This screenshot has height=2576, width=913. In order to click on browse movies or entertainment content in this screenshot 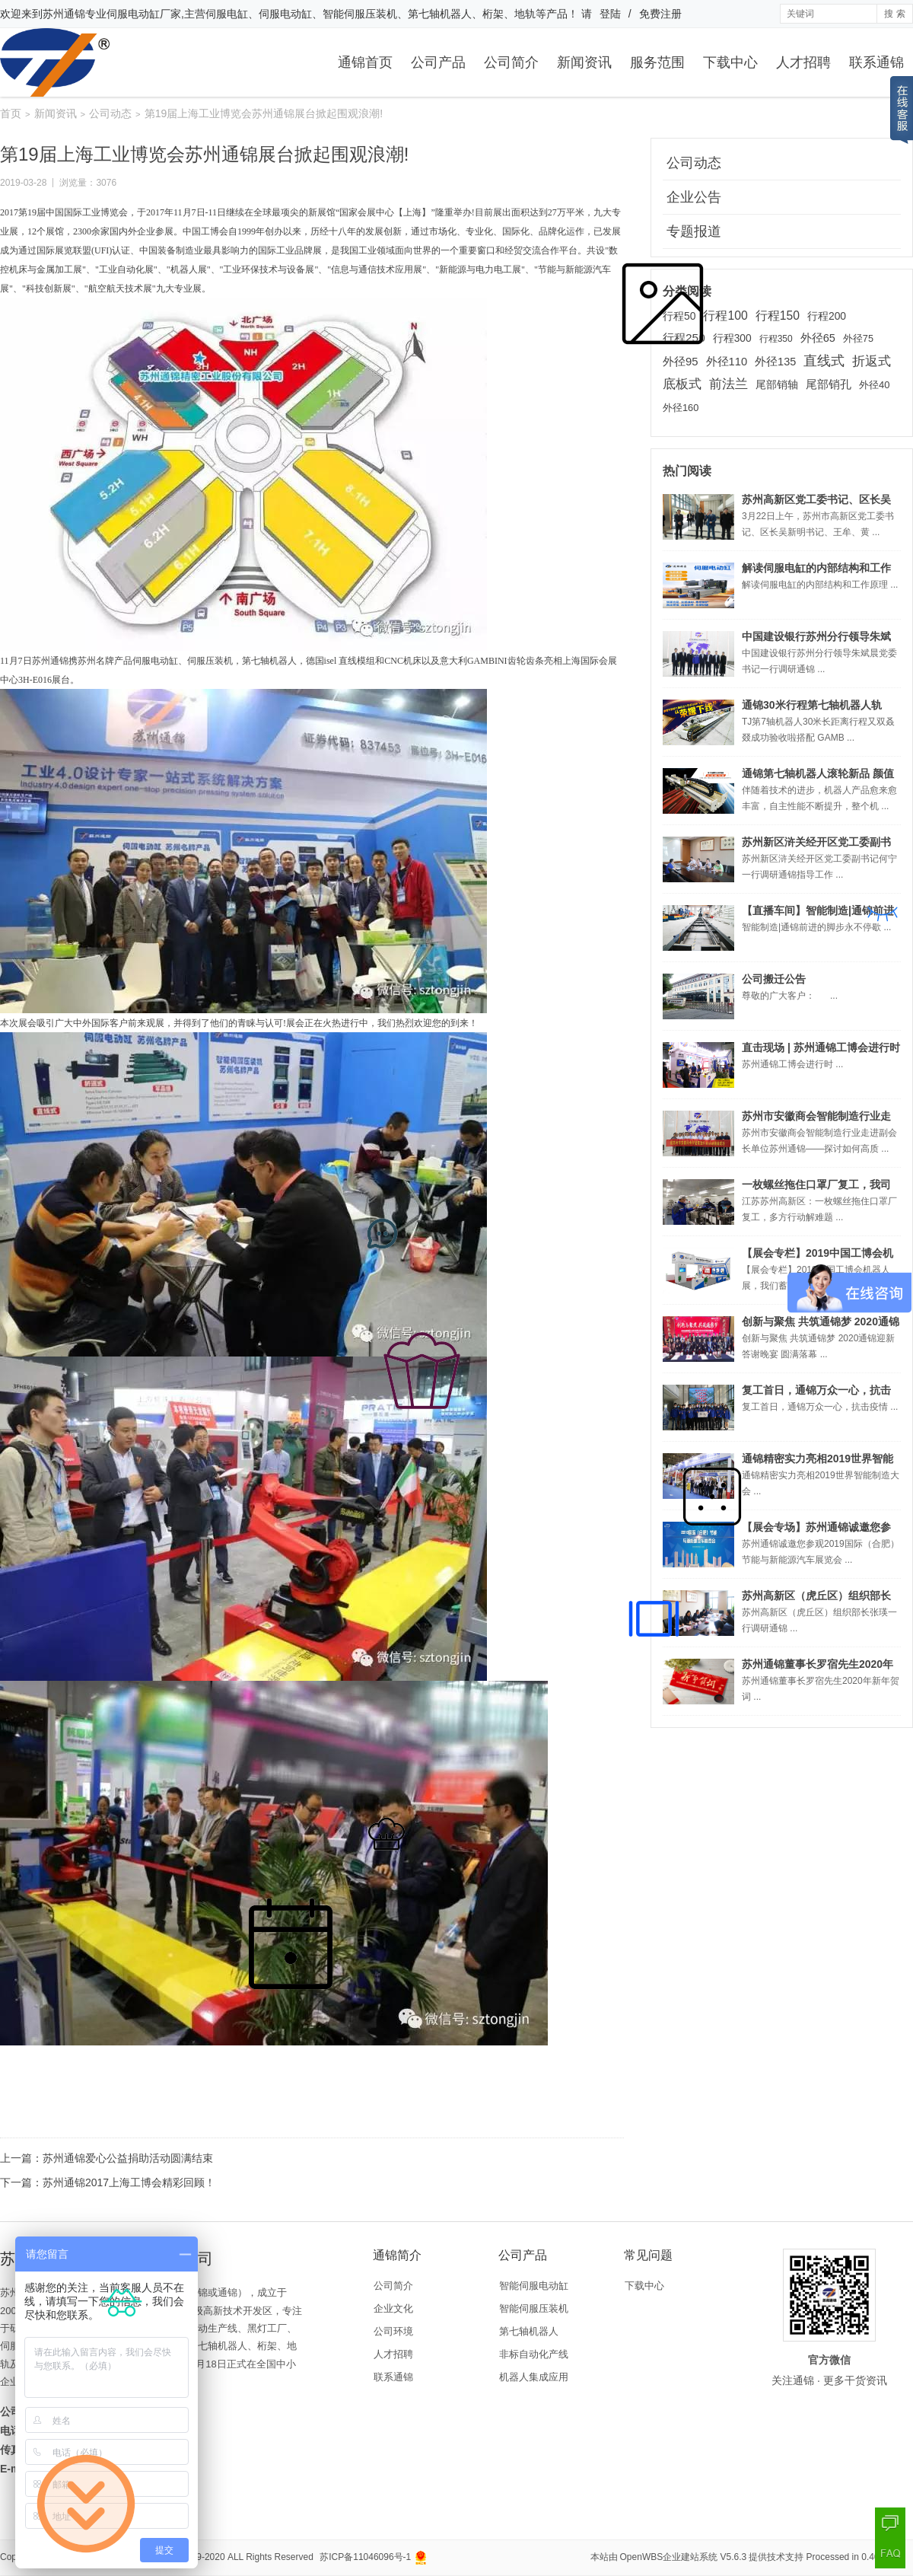, I will do `click(422, 1373)`.